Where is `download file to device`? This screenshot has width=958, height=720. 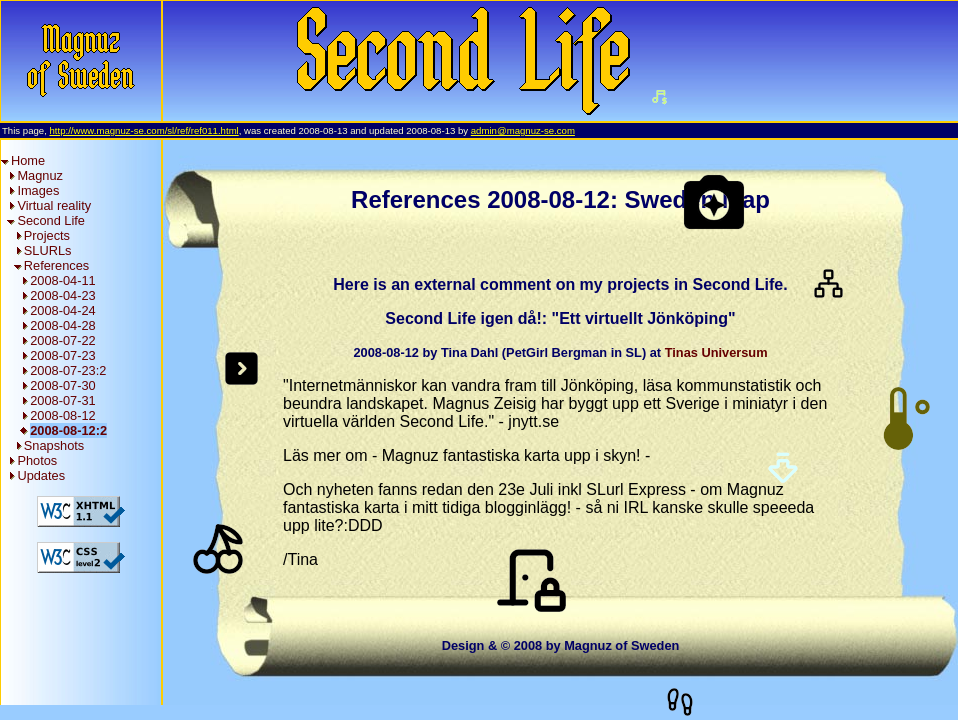
download file to device is located at coordinates (783, 467).